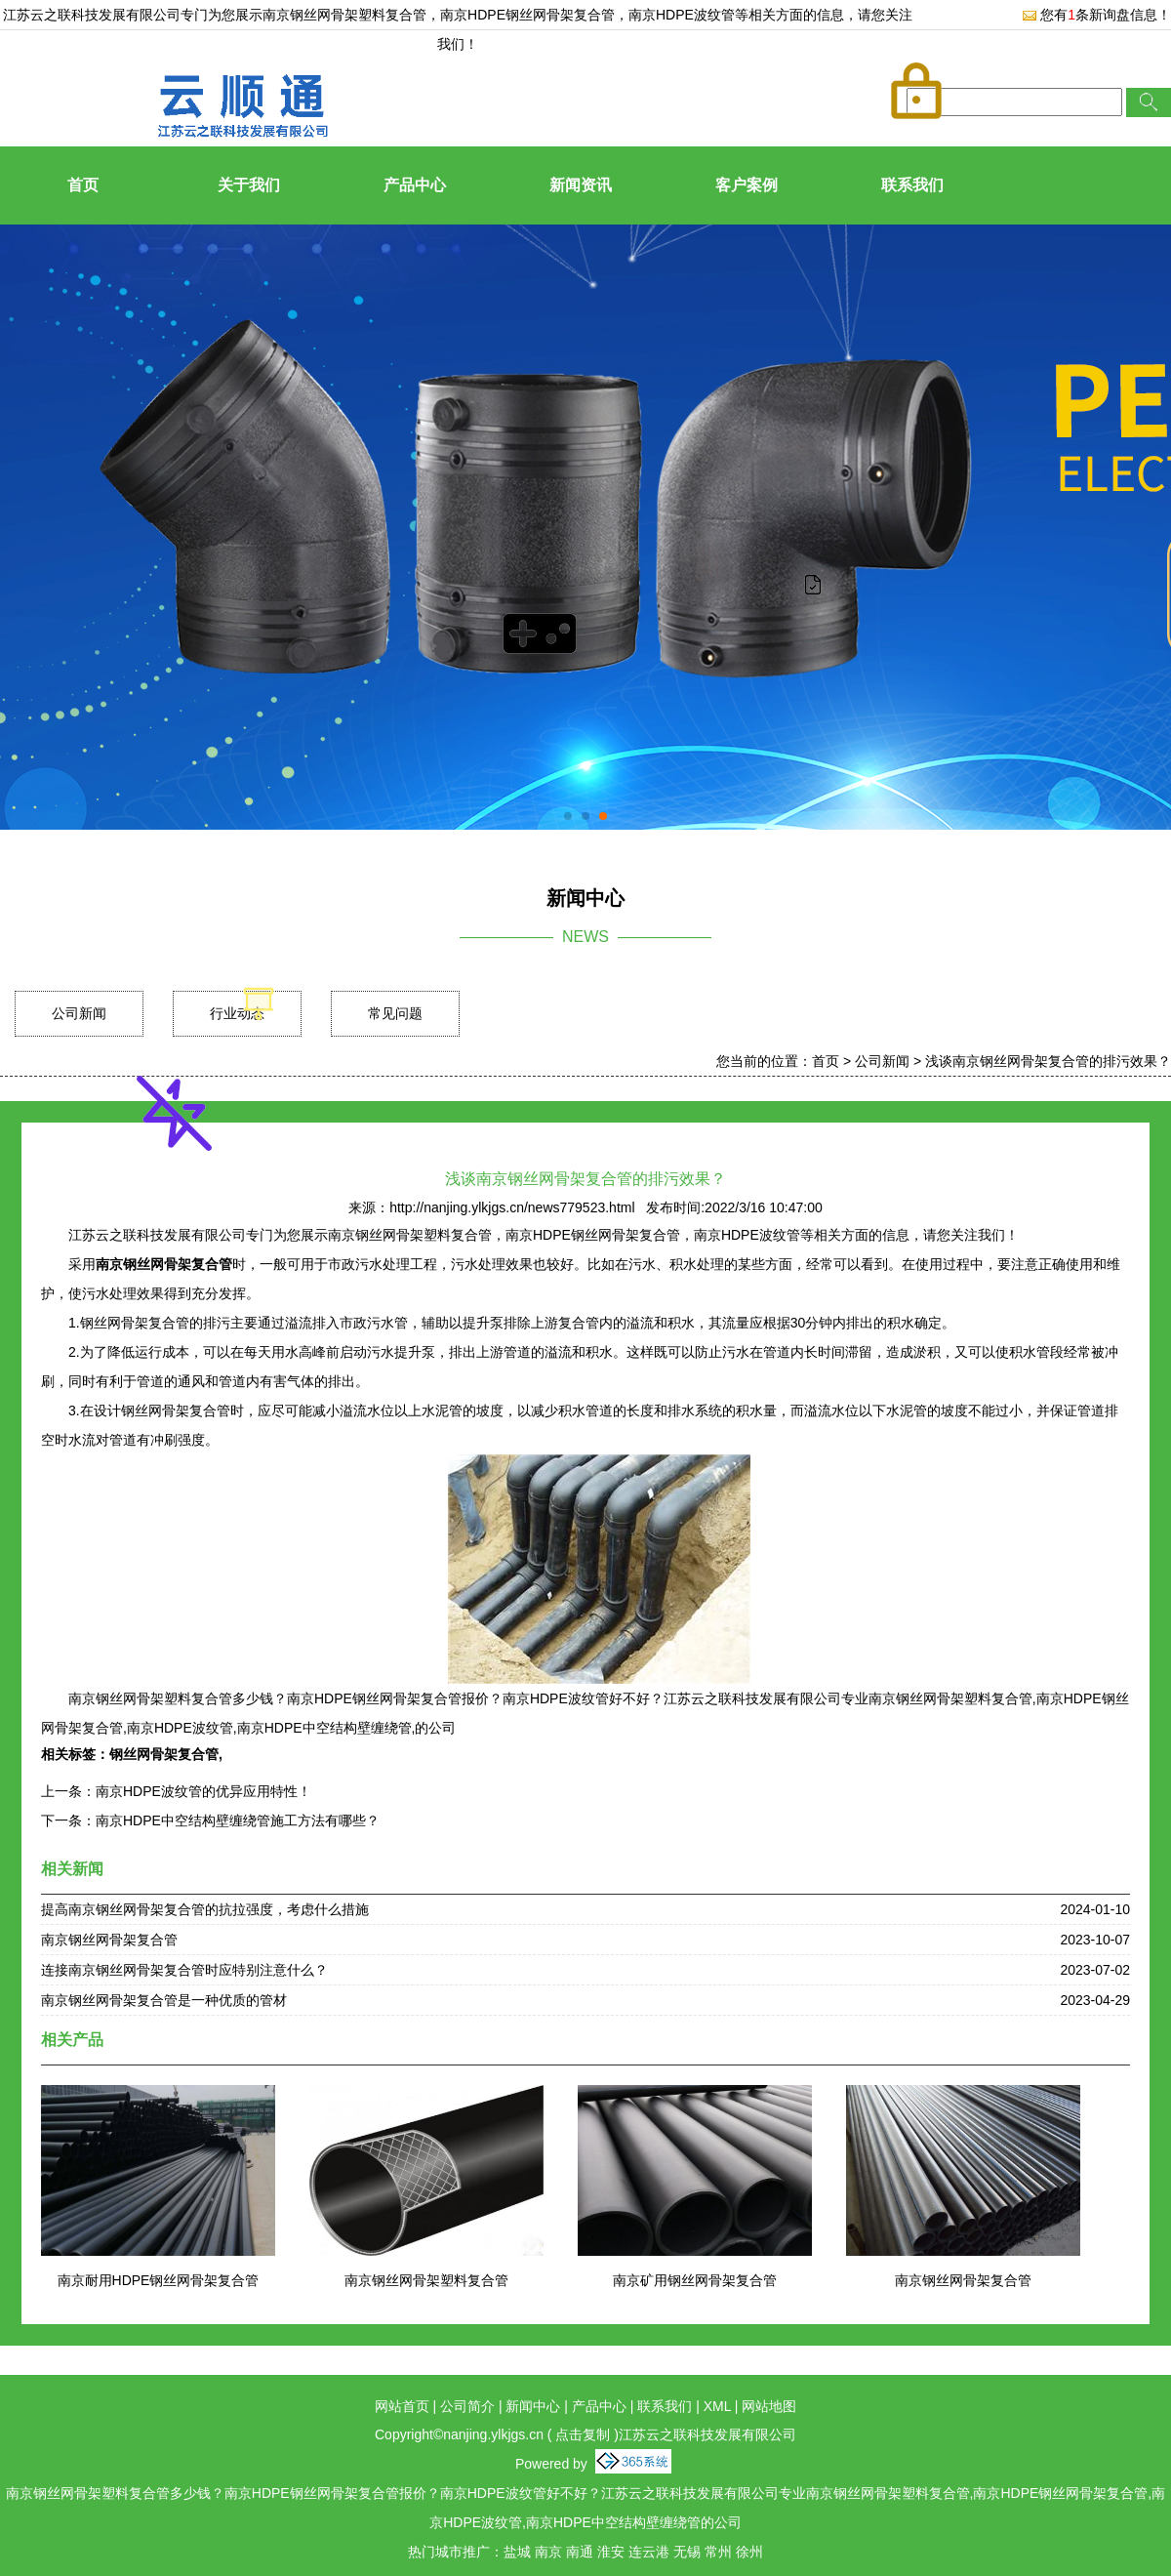  Describe the element at coordinates (916, 94) in the screenshot. I see `lock or secure this item` at that location.